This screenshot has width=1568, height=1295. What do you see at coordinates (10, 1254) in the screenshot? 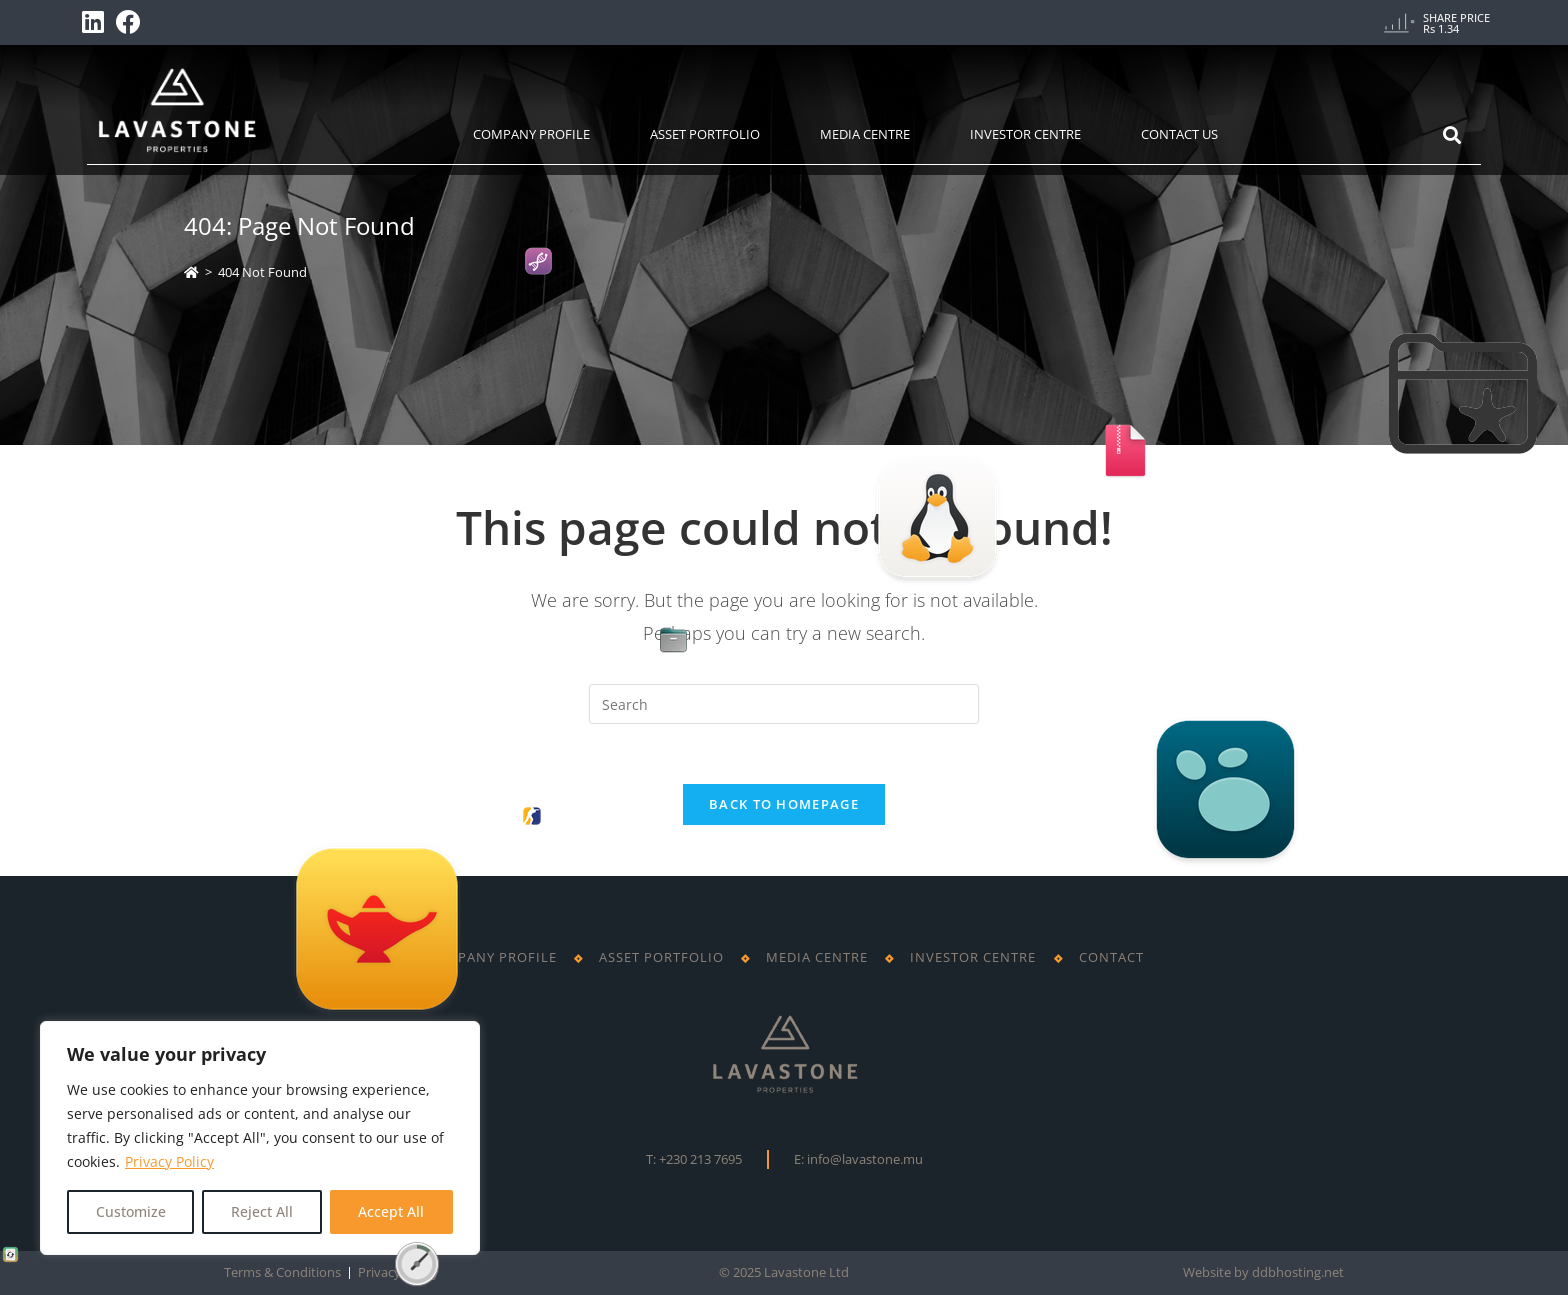
I see `open Morphosis file conversion app` at bounding box center [10, 1254].